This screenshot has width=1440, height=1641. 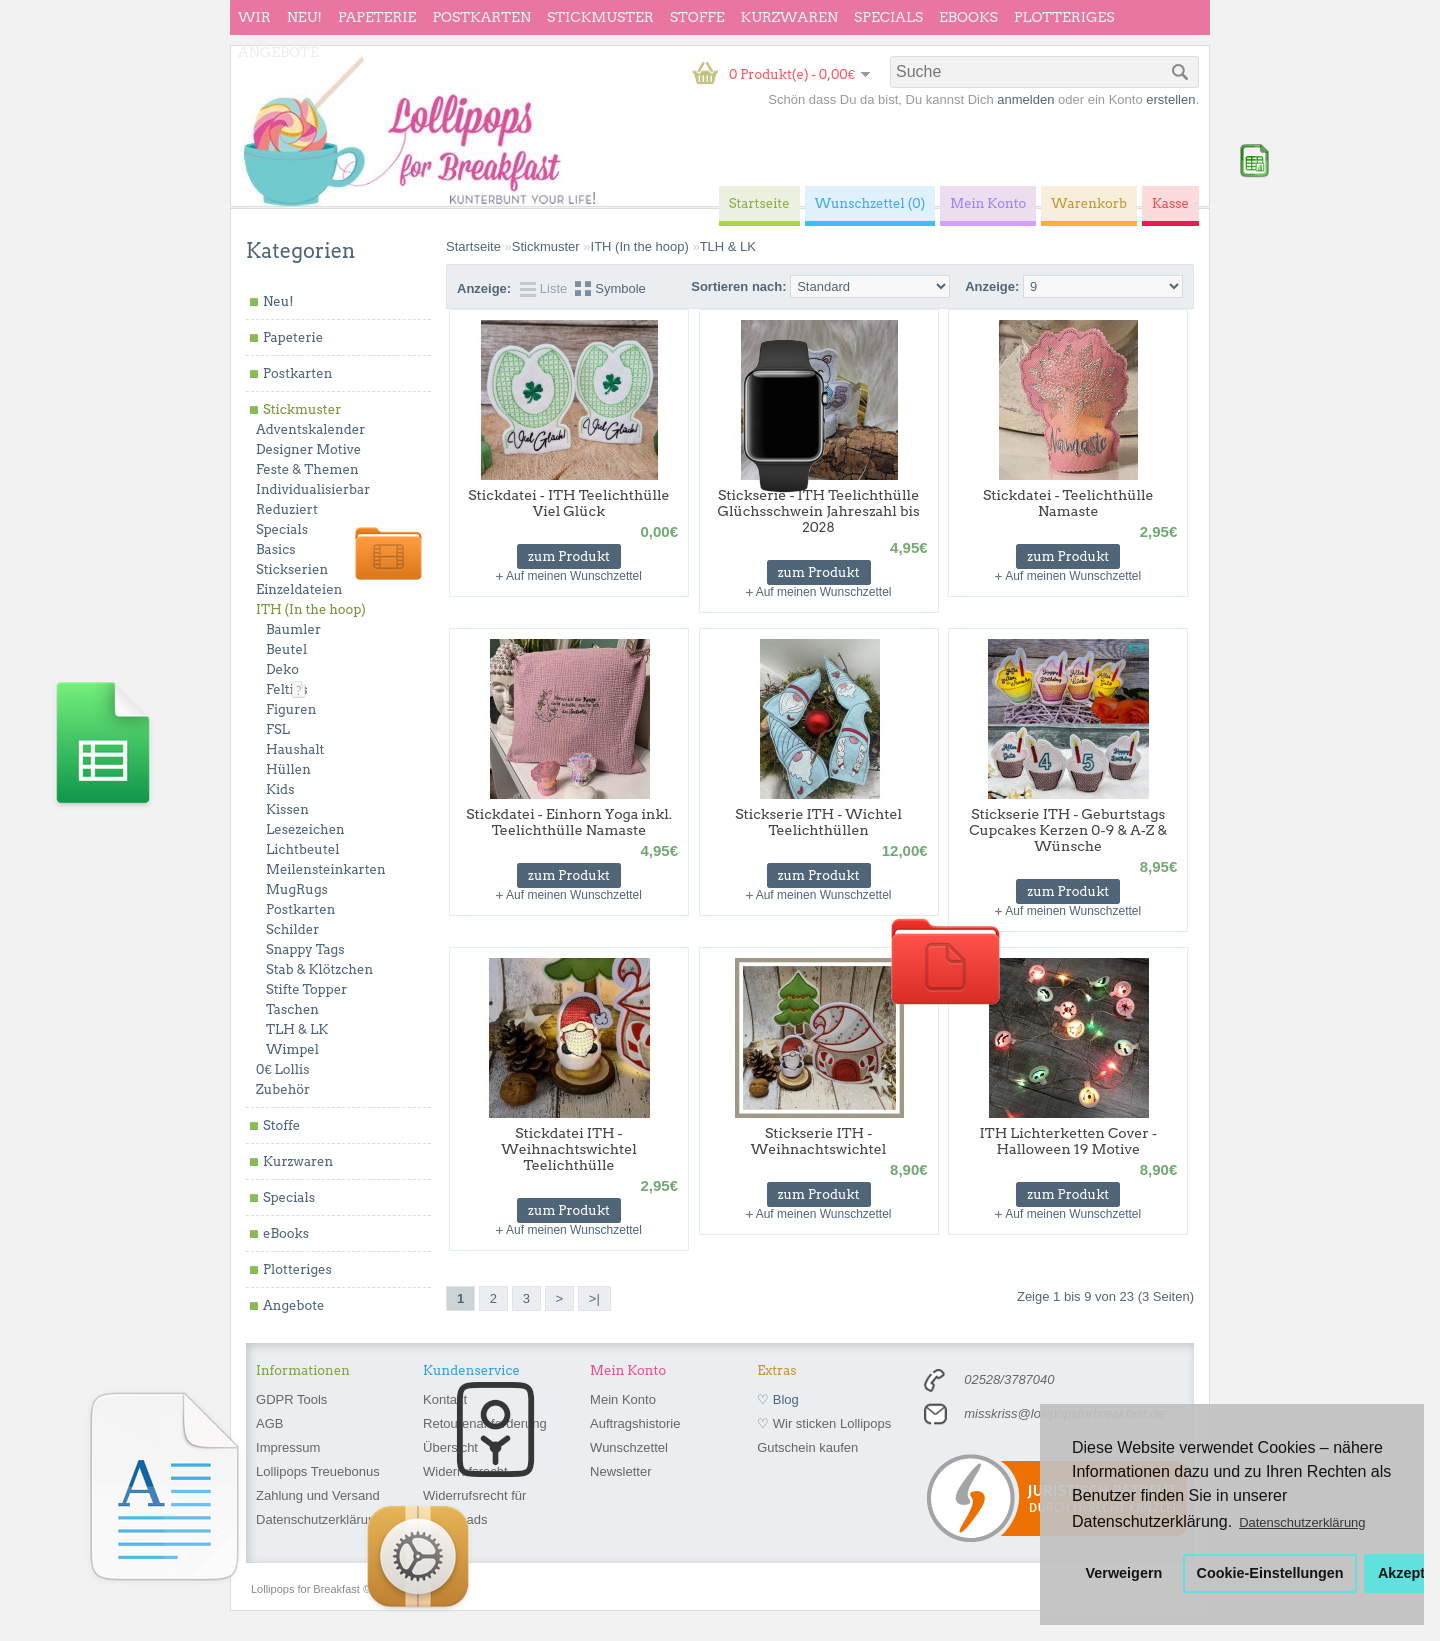 What do you see at coordinates (784, 416) in the screenshot?
I see `apple watch device icon` at bounding box center [784, 416].